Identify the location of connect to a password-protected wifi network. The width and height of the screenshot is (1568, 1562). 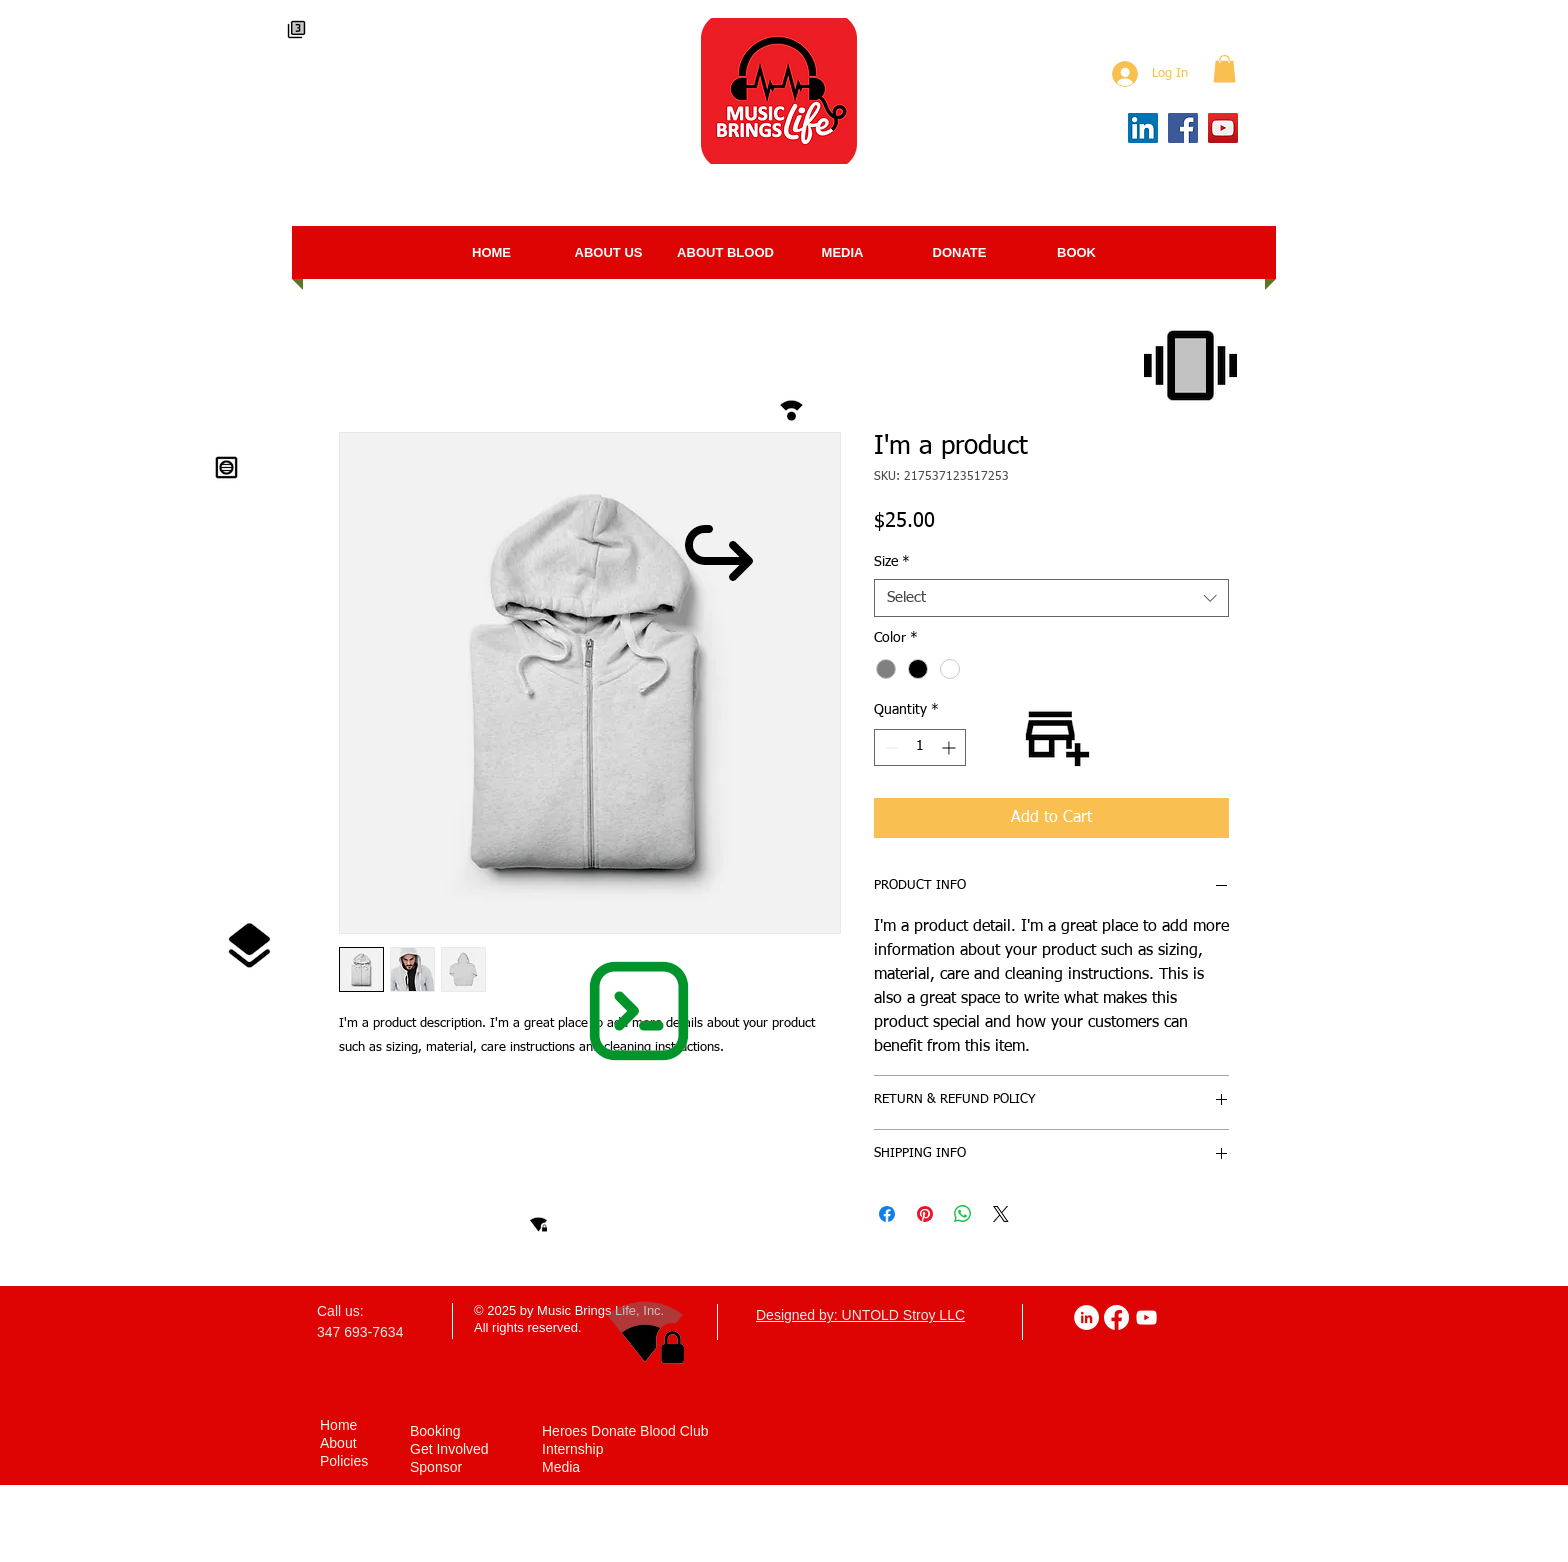
(538, 1224).